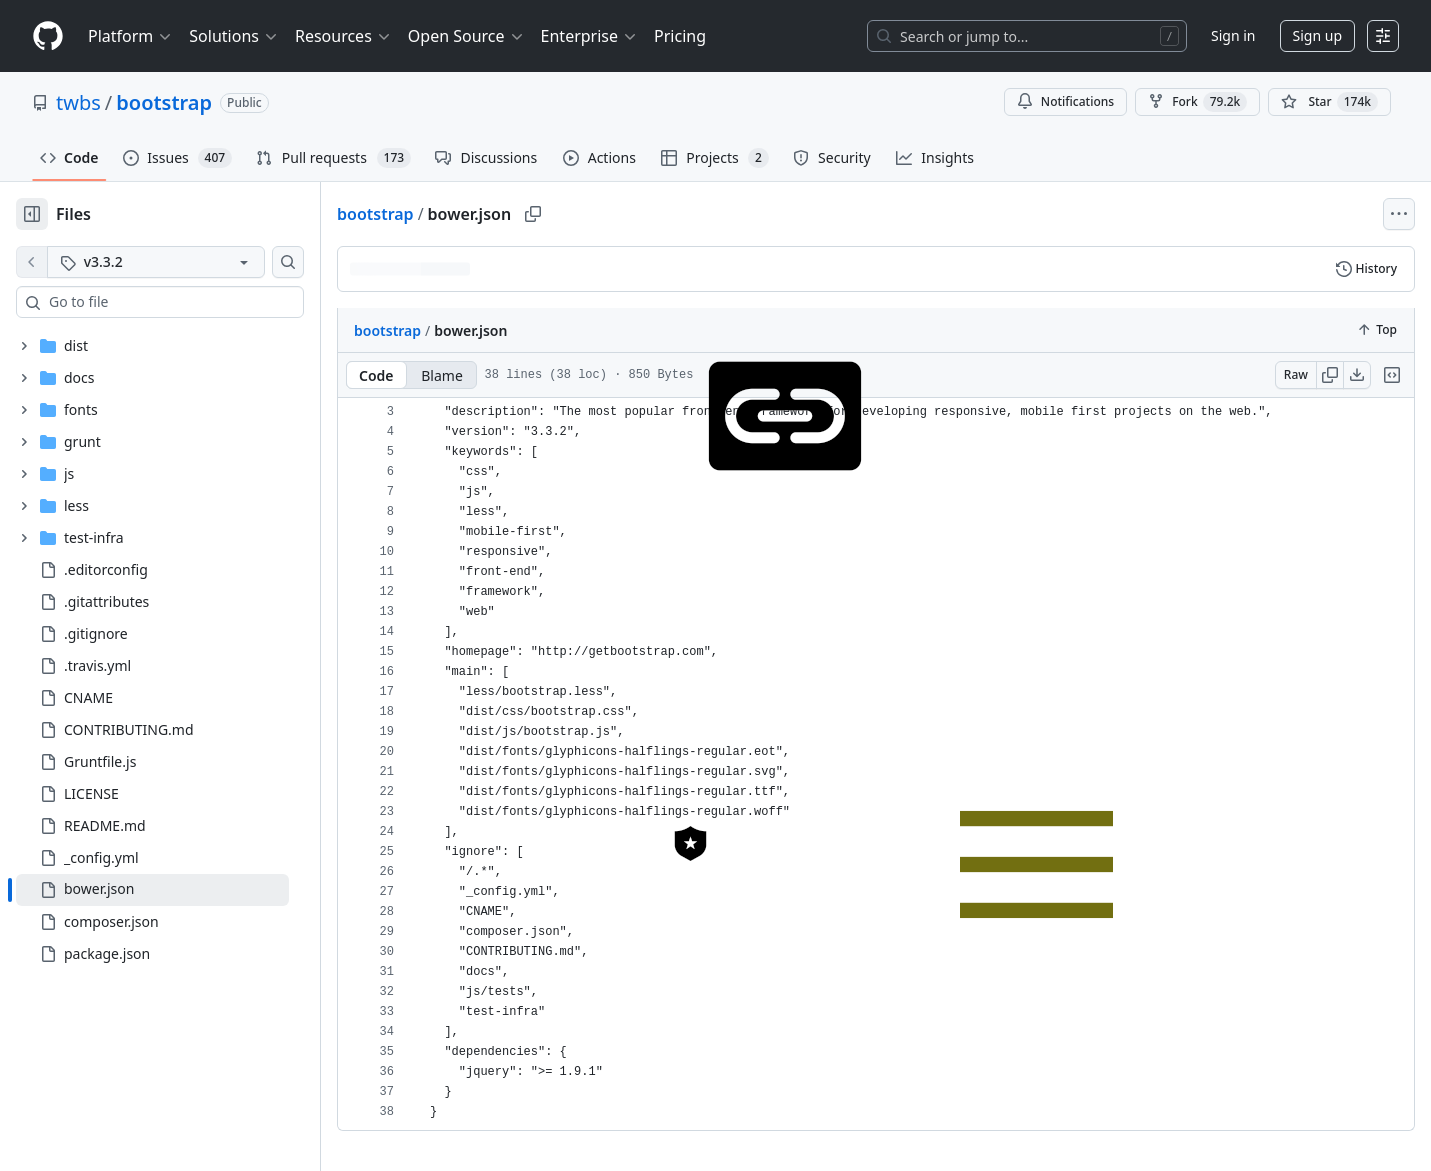 The width and height of the screenshot is (1431, 1171). Describe the element at coordinates (785, 416) in the screenshot. I see `copy or share a link` at that location.